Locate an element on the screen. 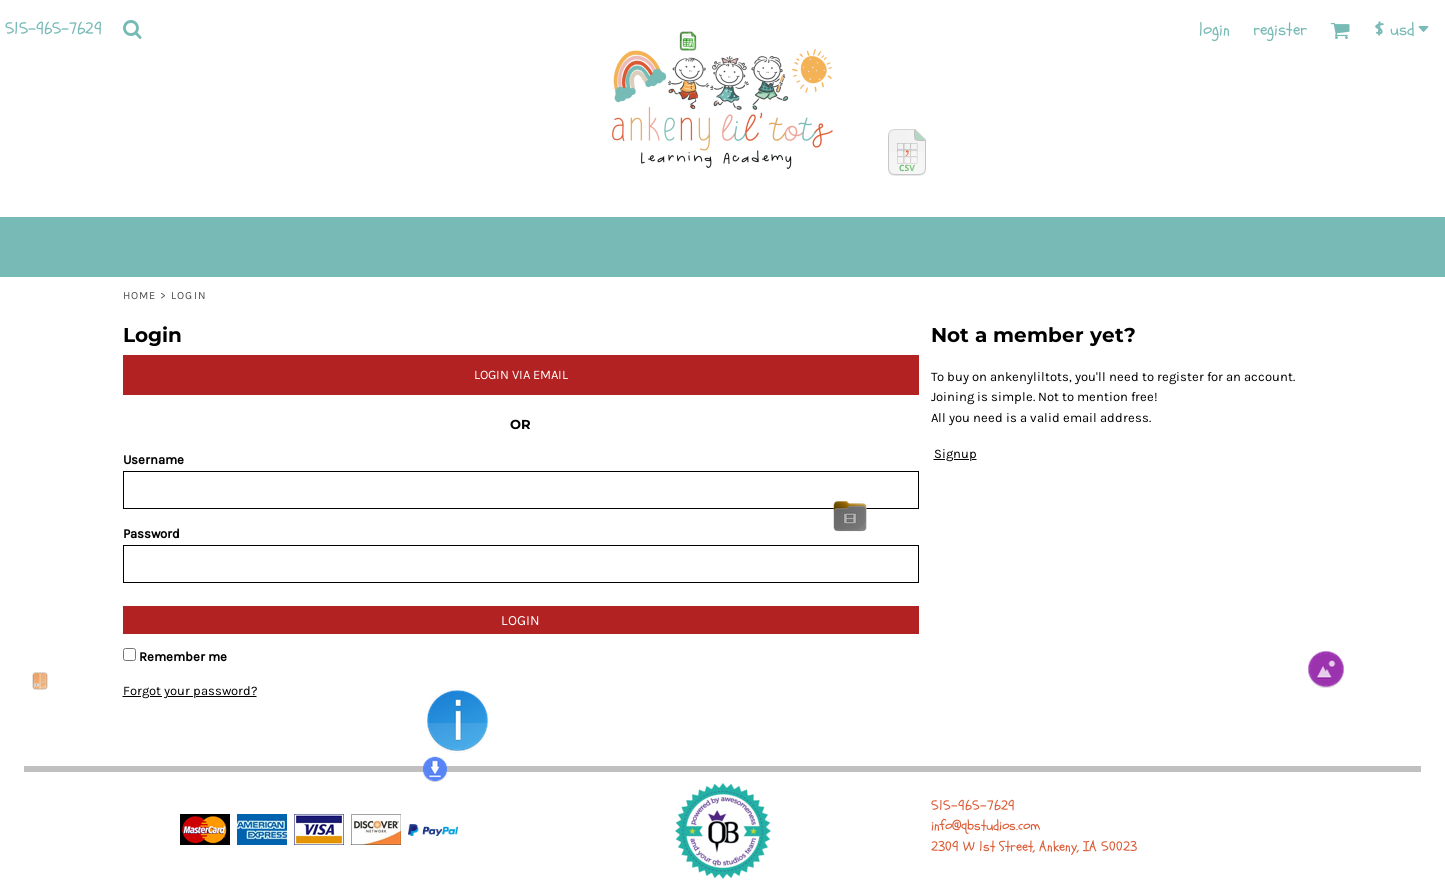 Image resolution: width=1445 pixels, height=886 pixels. access your downloads folder is located at coordinates (435, 769).